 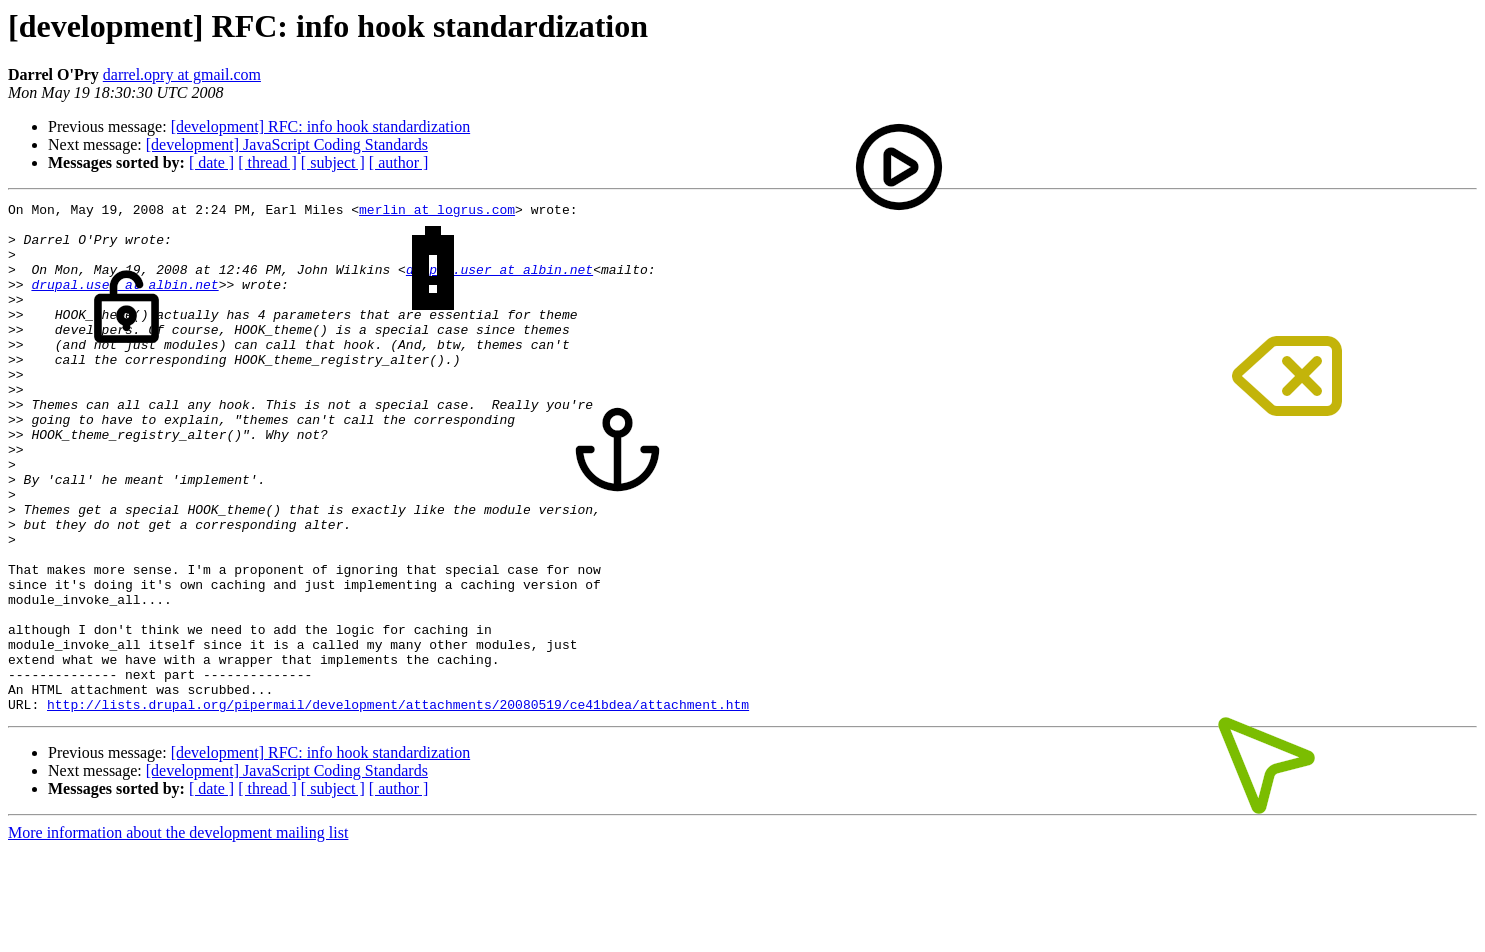 I want to click on cursor or pointer indicator, so click(x=1264, y=763).